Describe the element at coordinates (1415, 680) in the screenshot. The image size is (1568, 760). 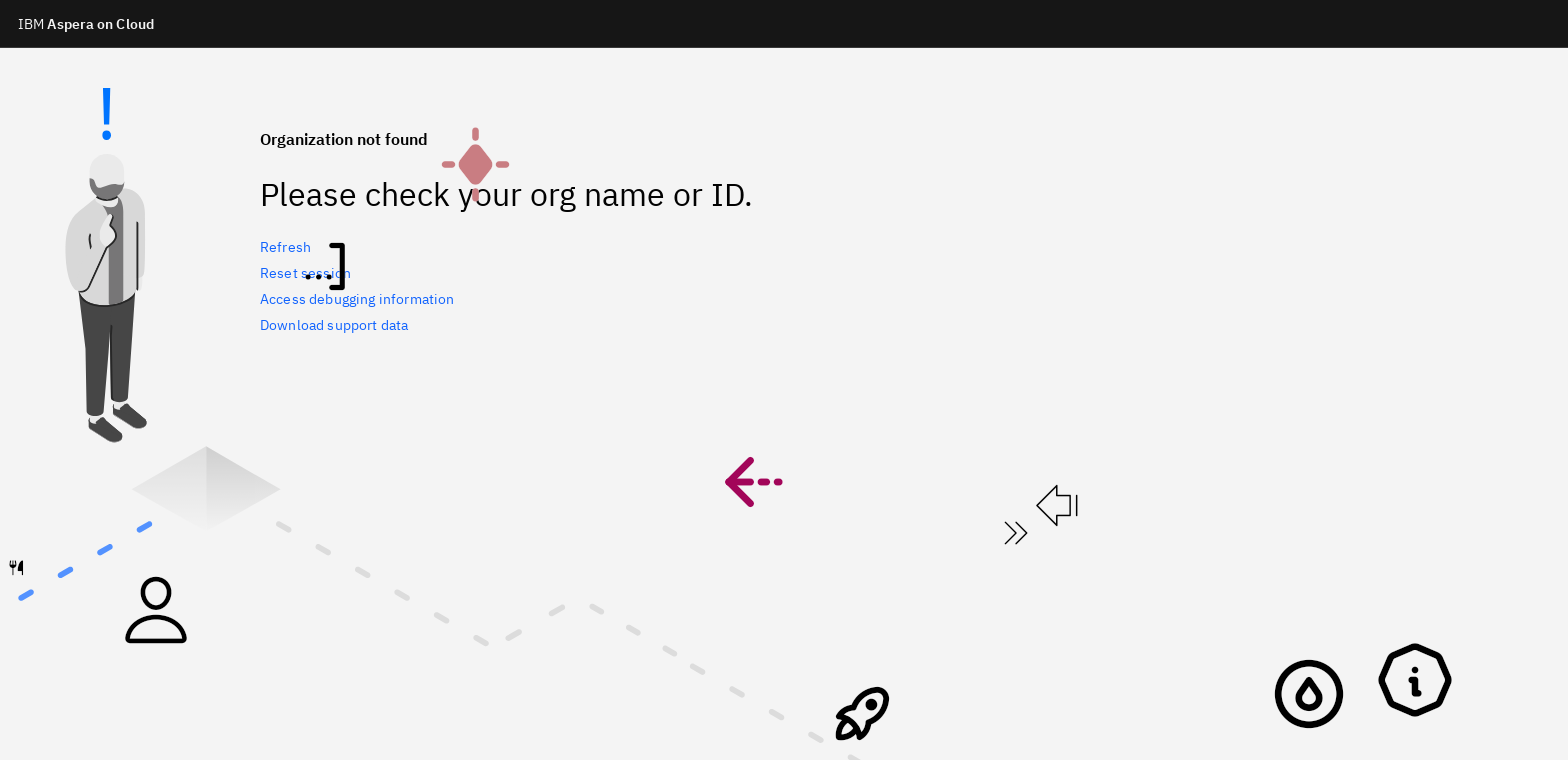
I see `view more information or details` at that location.